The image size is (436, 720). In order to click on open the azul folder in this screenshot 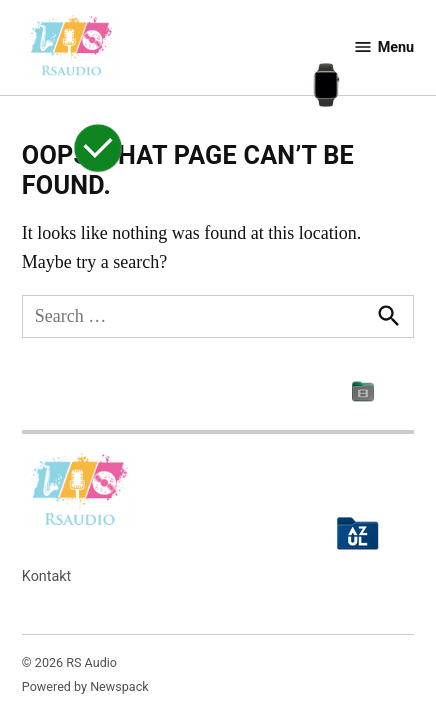, I will do `click(357, 534)`.